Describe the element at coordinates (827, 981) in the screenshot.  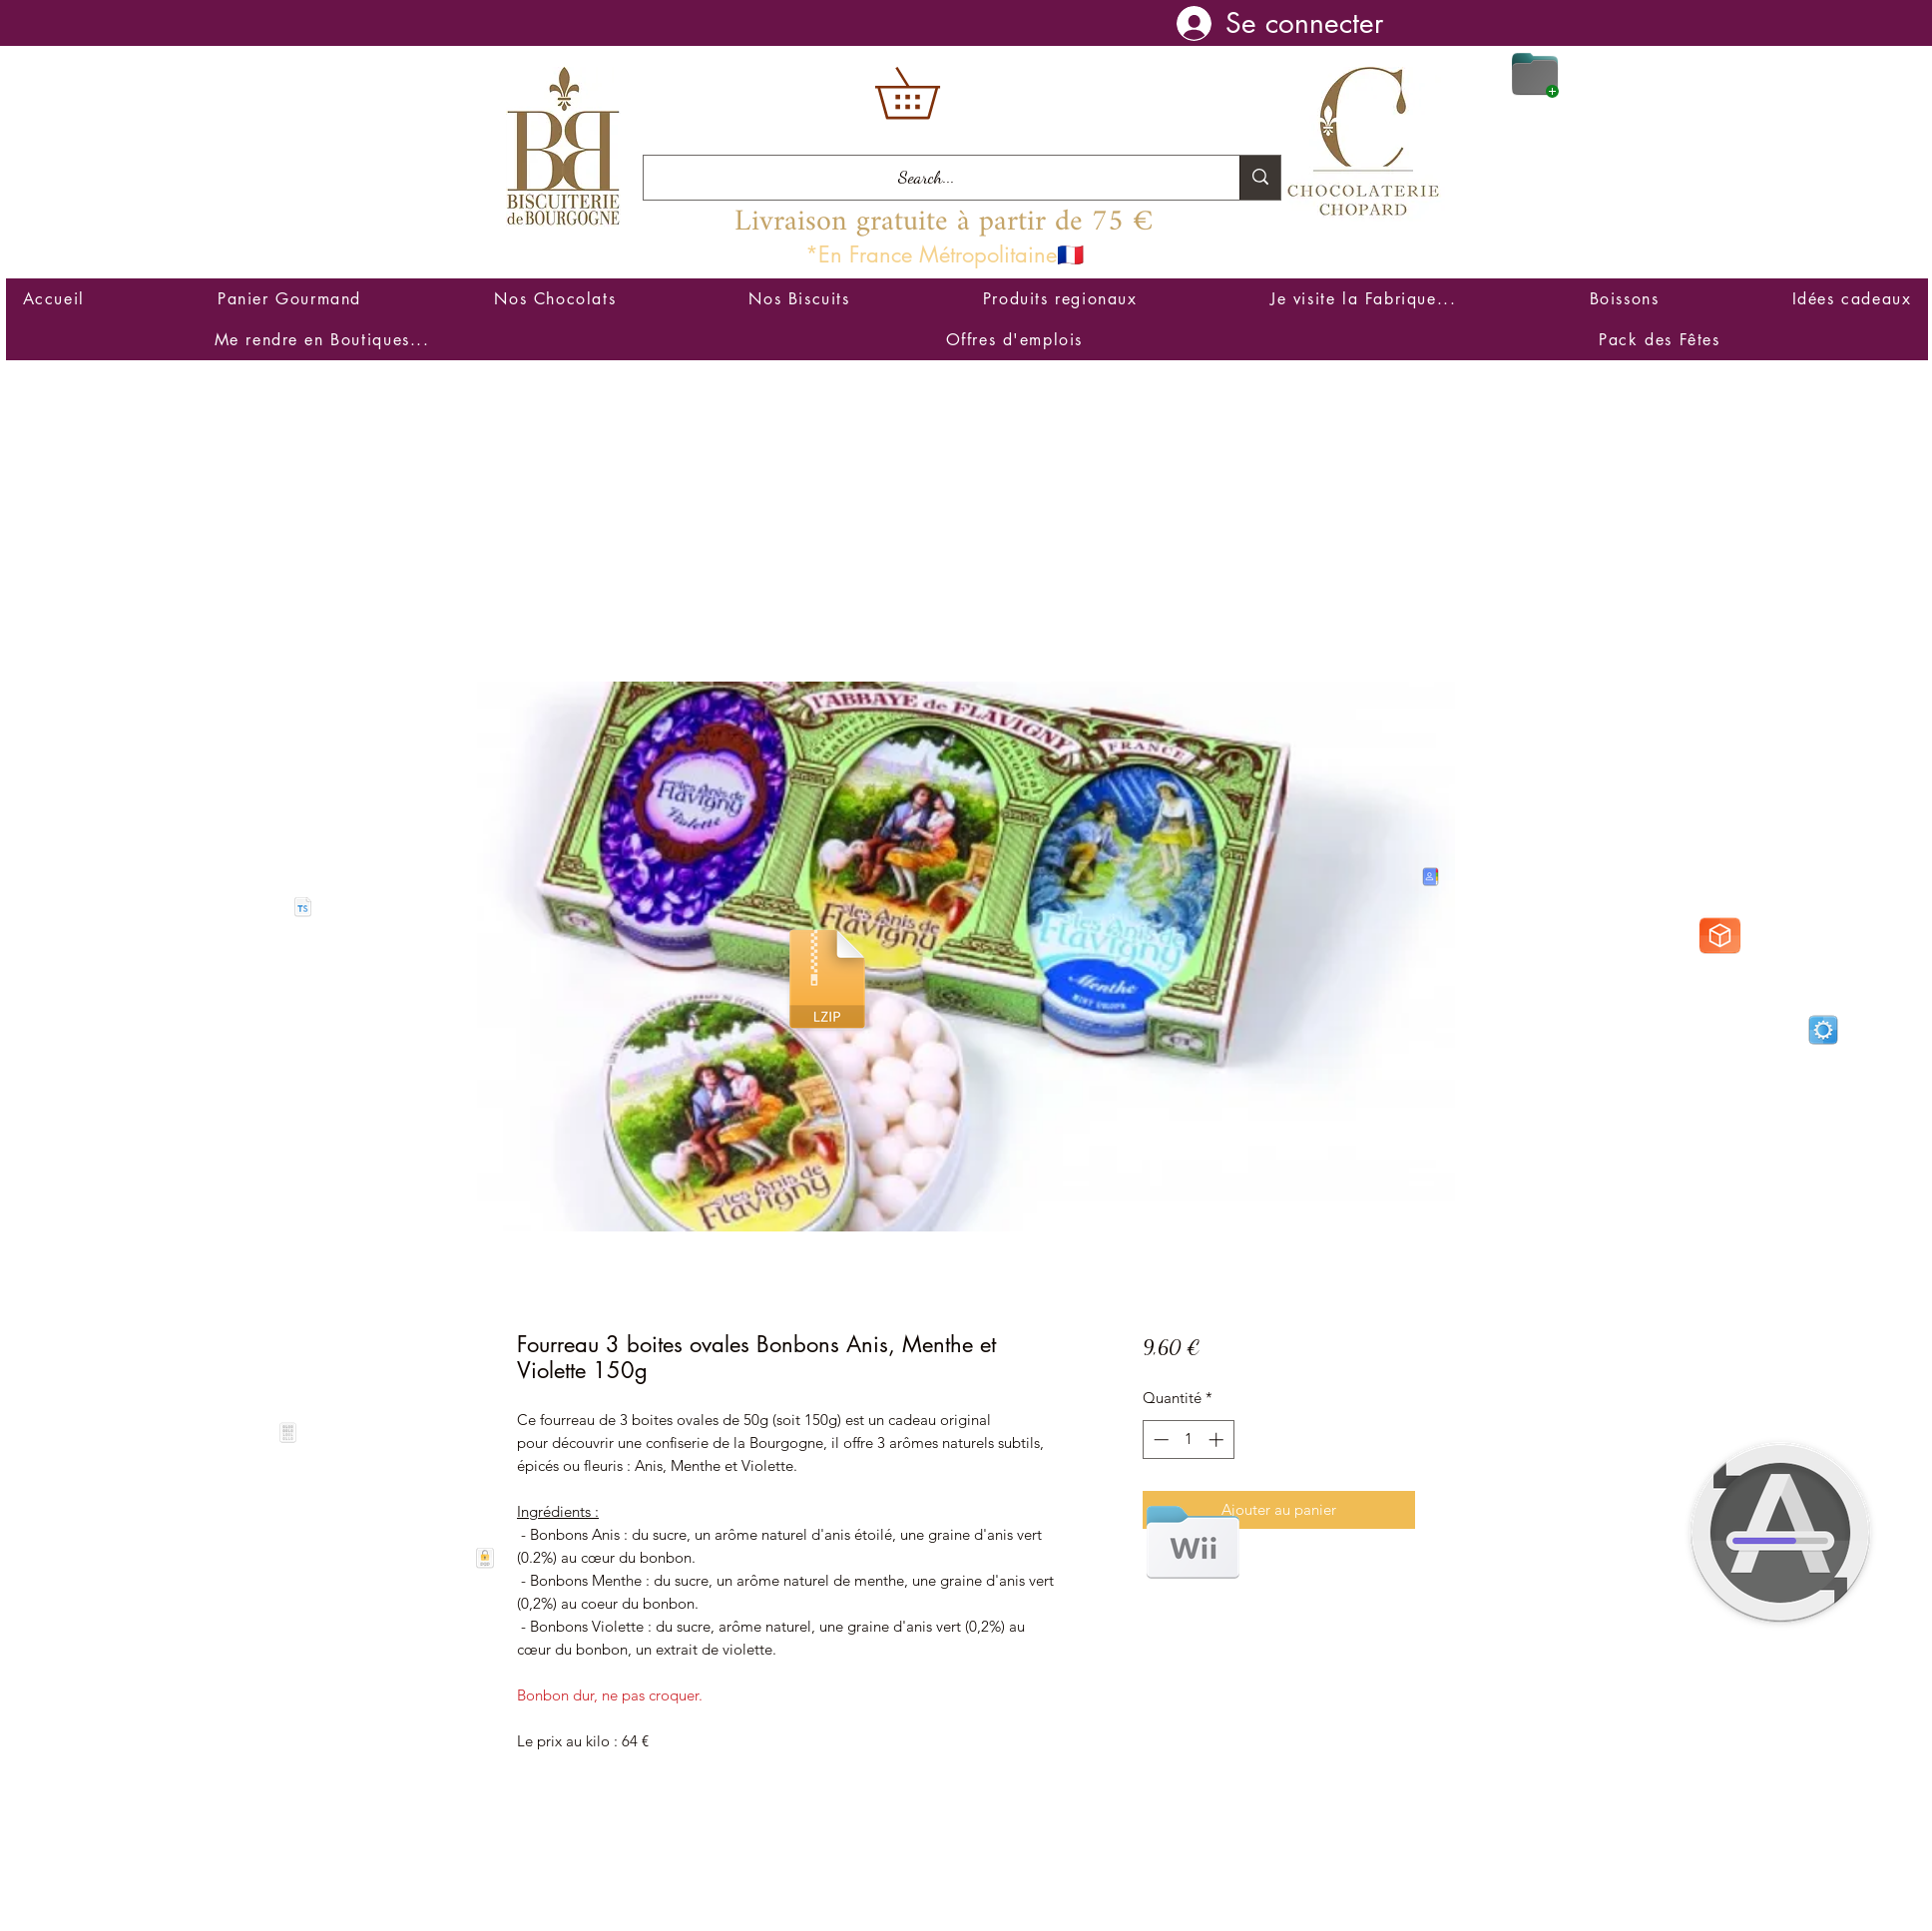
I see `an lzip compressed archive file` at that location.